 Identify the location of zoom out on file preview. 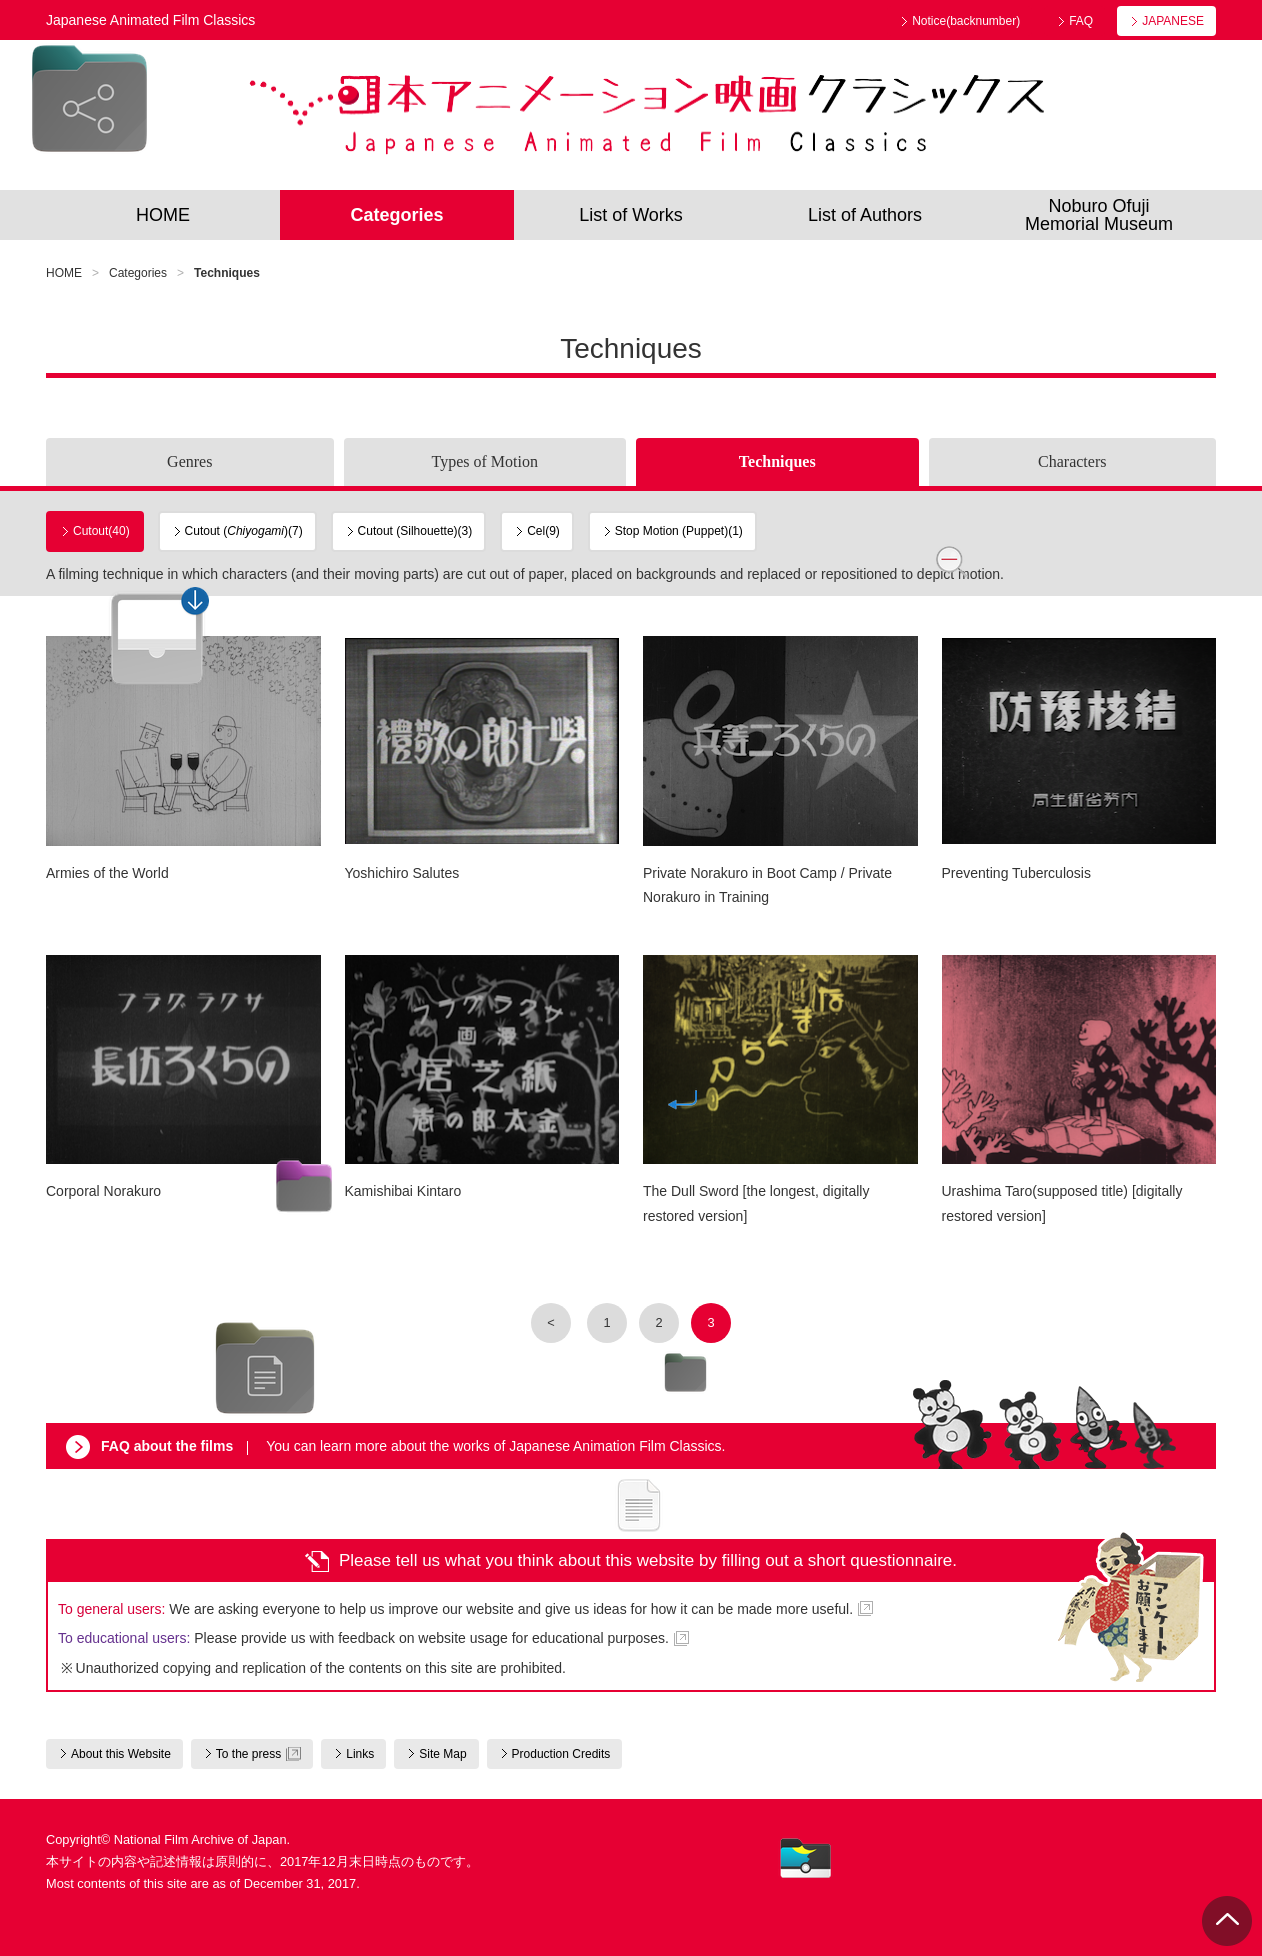
(951, 561).